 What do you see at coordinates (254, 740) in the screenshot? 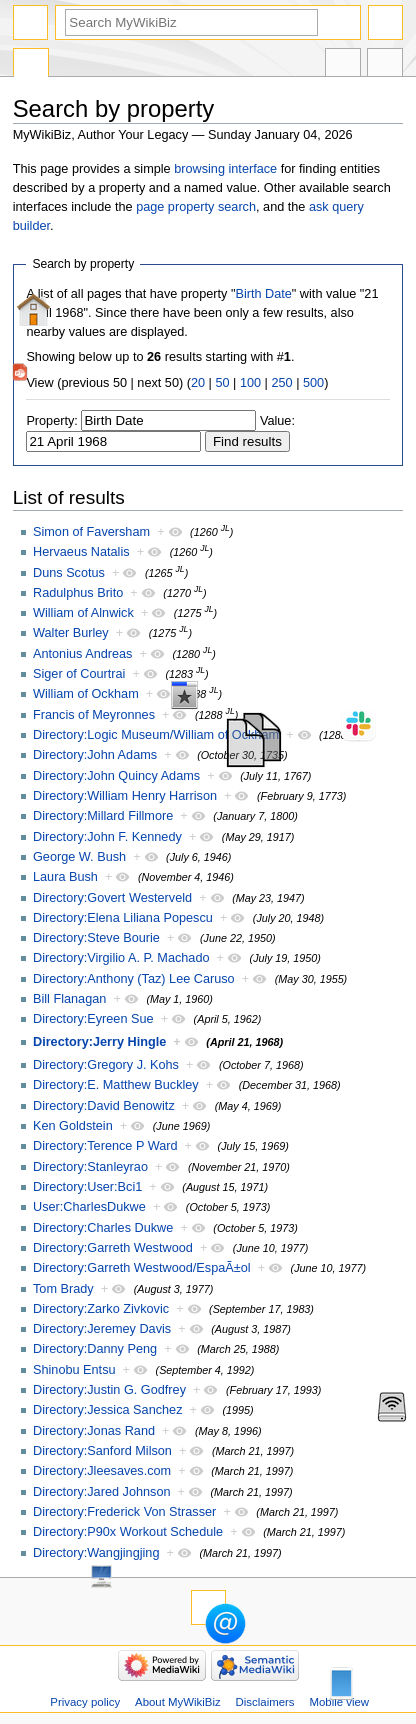
I see `access your documents folder in the sidebar` at bounding box center [254, 740].